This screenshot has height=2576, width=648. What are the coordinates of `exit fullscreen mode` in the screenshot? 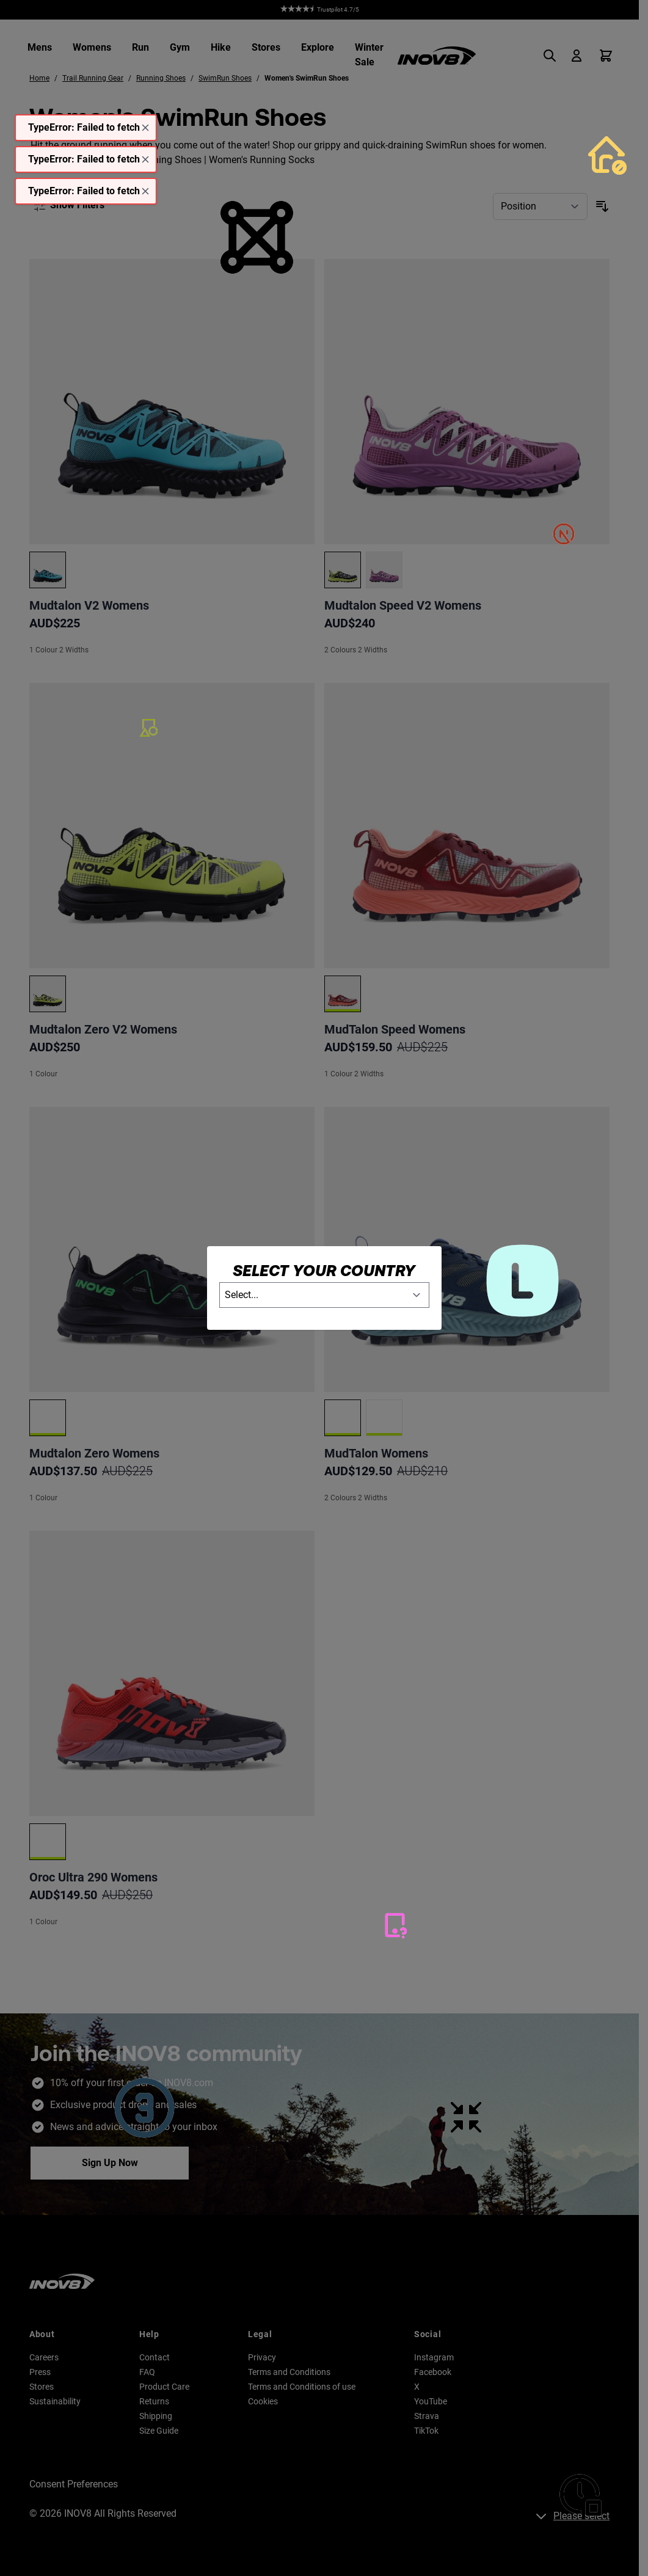 It's located at (466, 2117).